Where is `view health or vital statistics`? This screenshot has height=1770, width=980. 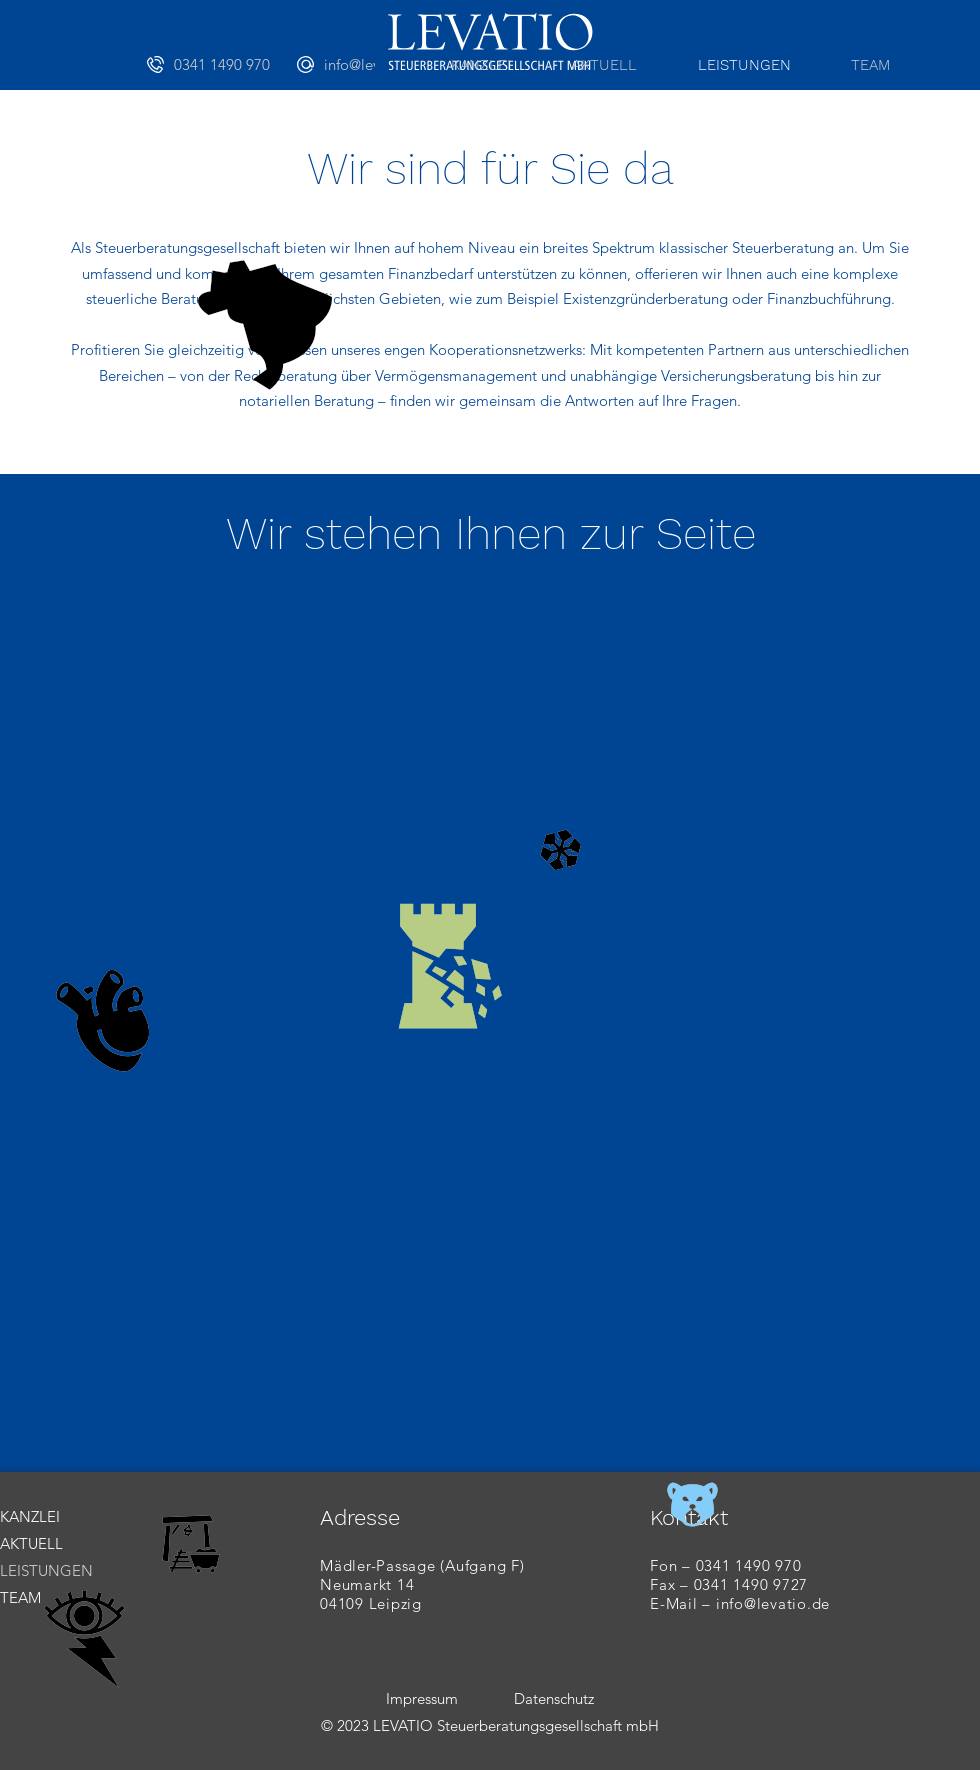 view health or vital statistics is located at coordinates (104, 1020).